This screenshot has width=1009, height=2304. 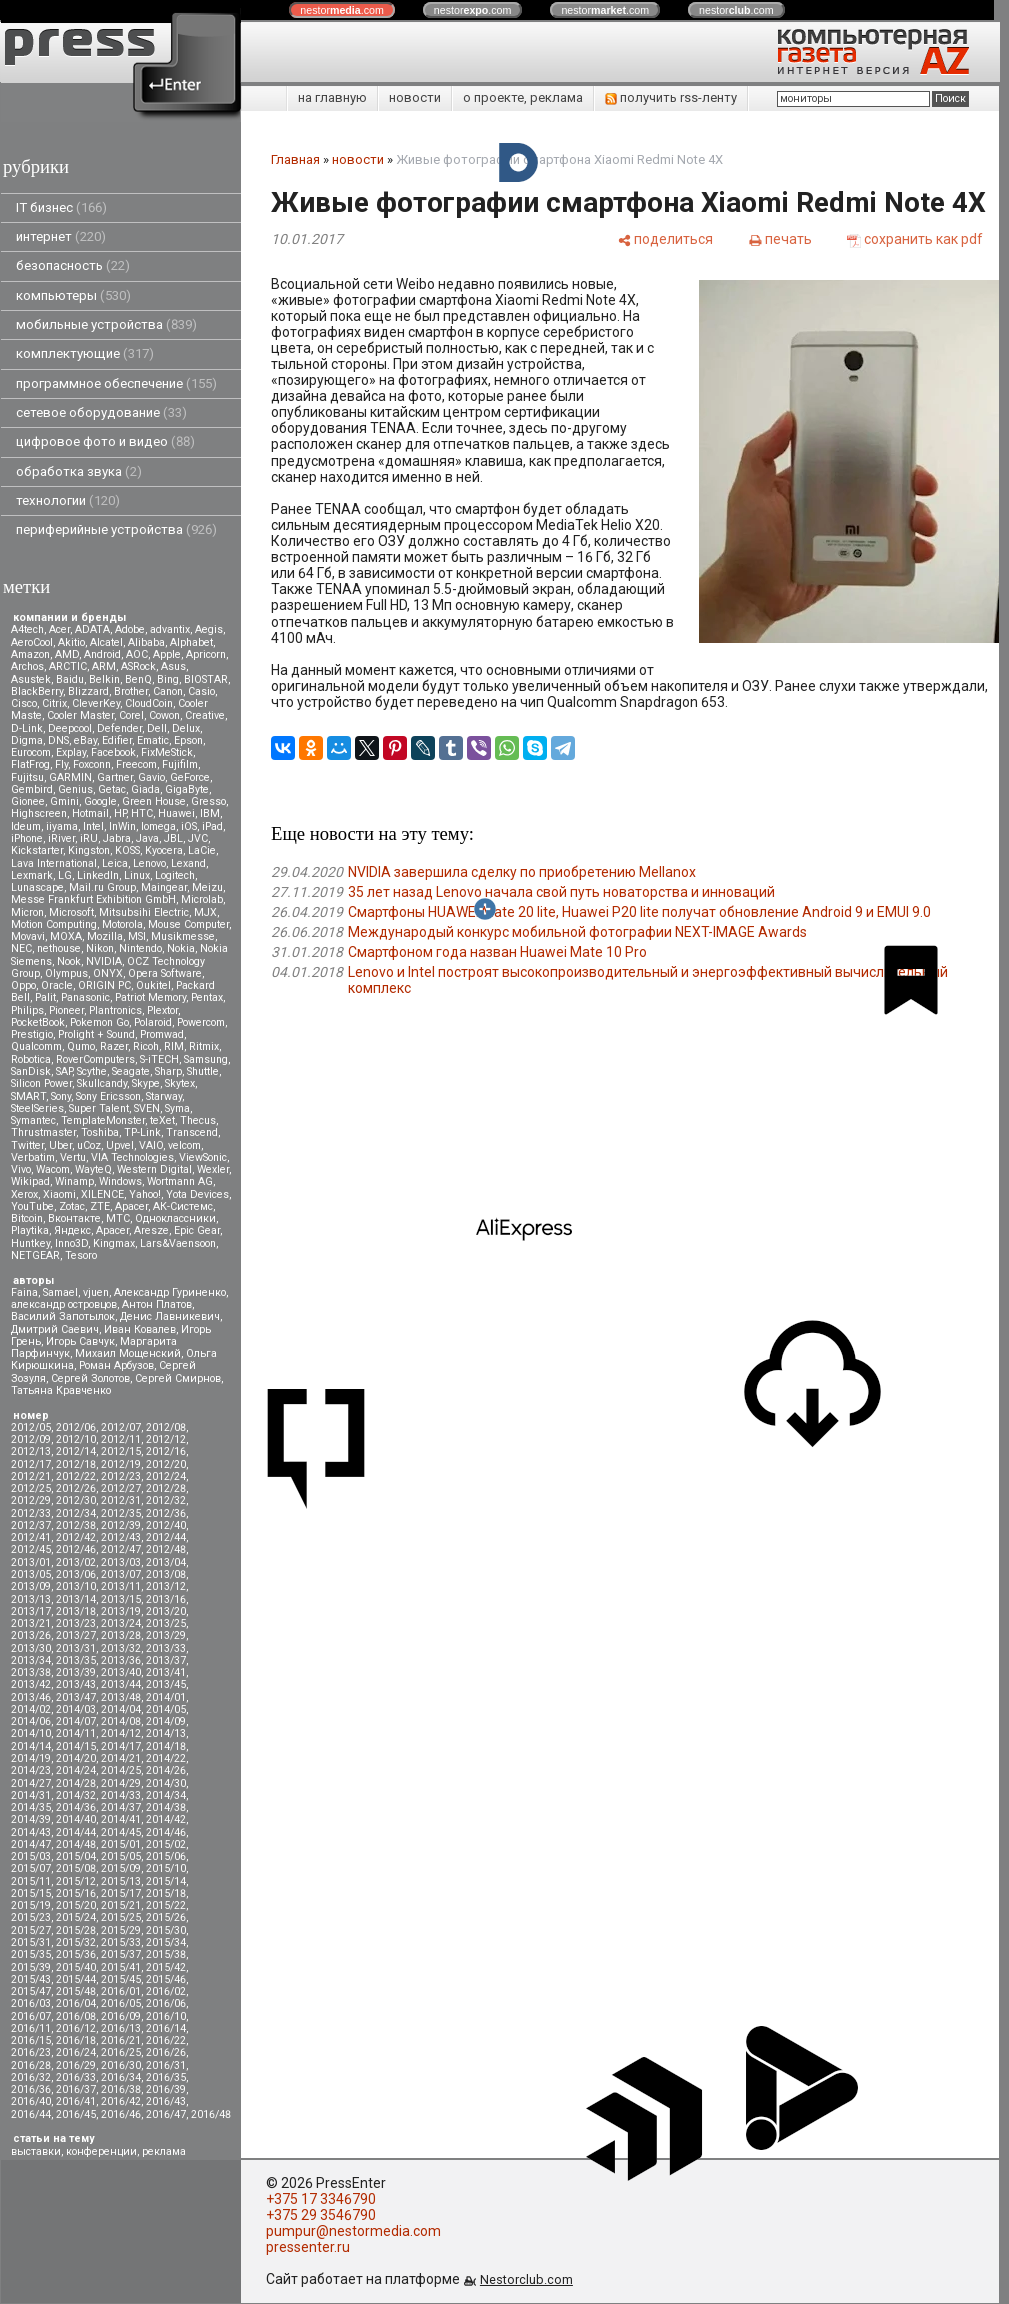 What do you see at coordinates (802, 2088) in the screenshot?
I see `Google Display & Video 360 app or service` at bounding box center [802, 2088].